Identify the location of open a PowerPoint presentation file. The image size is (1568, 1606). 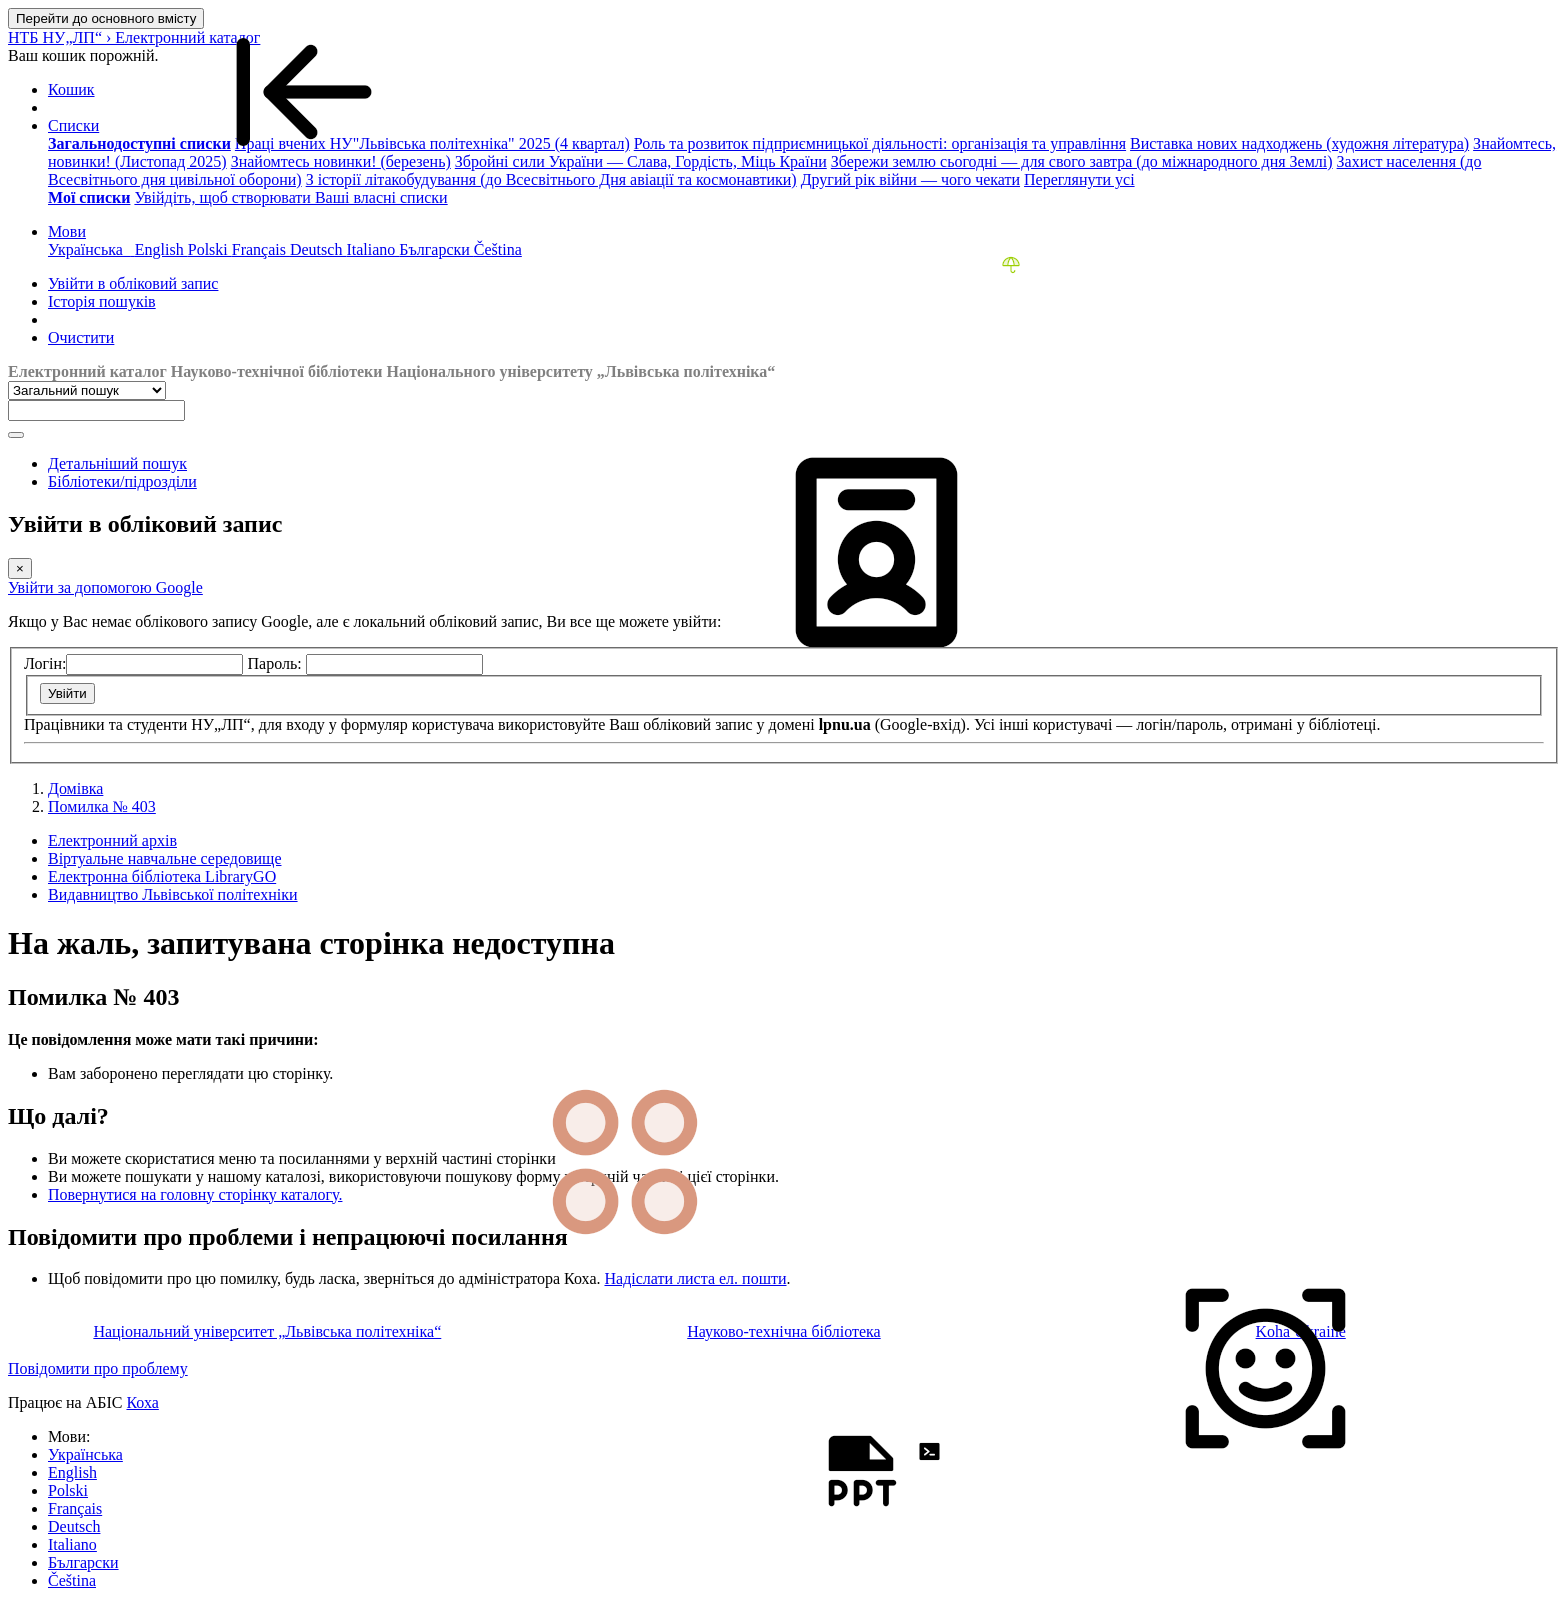
(861, 1474).